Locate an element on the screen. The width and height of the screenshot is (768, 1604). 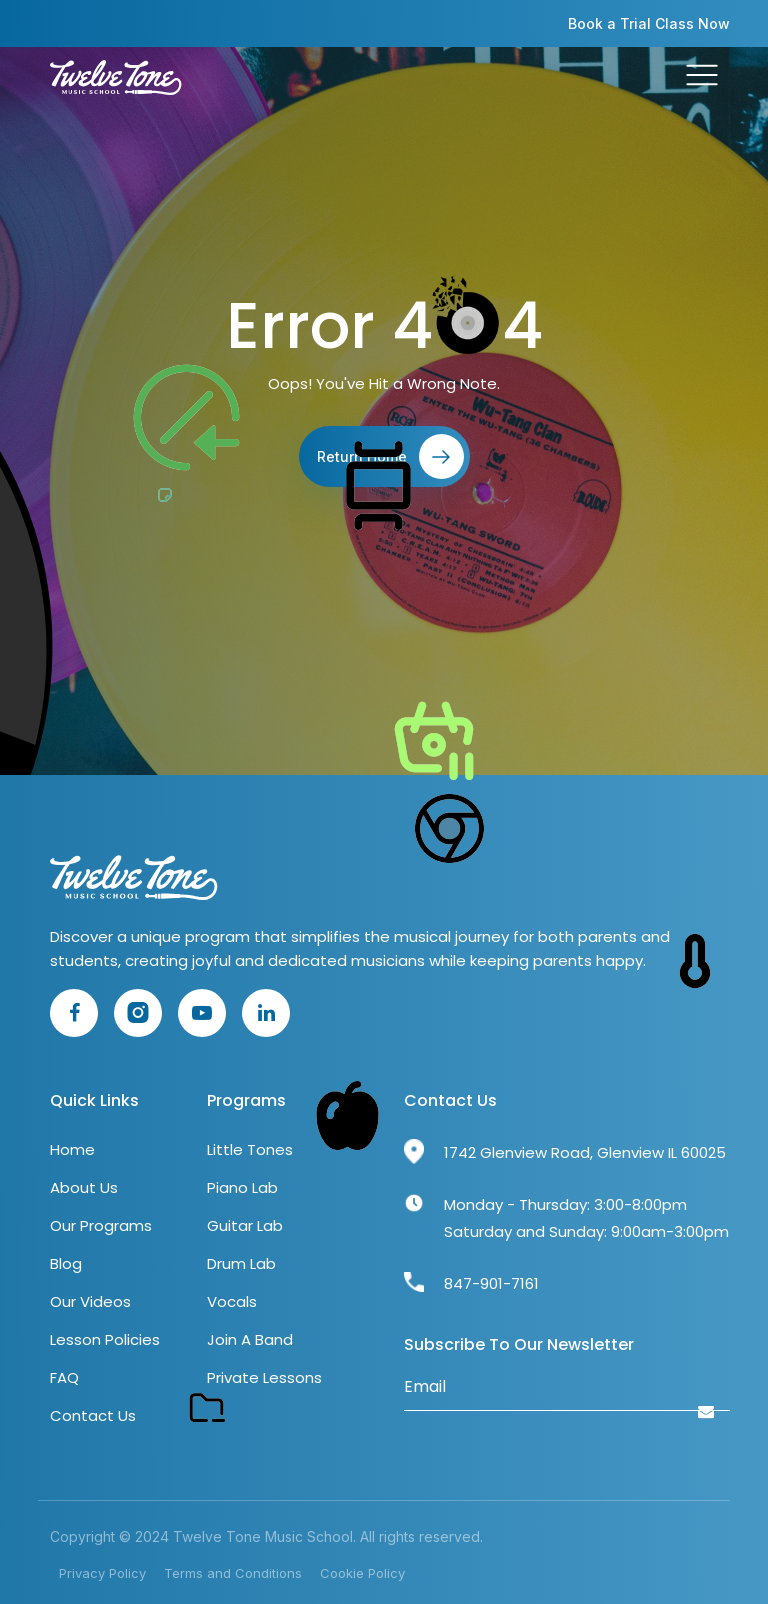
scroll through a vertical carousel is located at coordinates (378, 485).